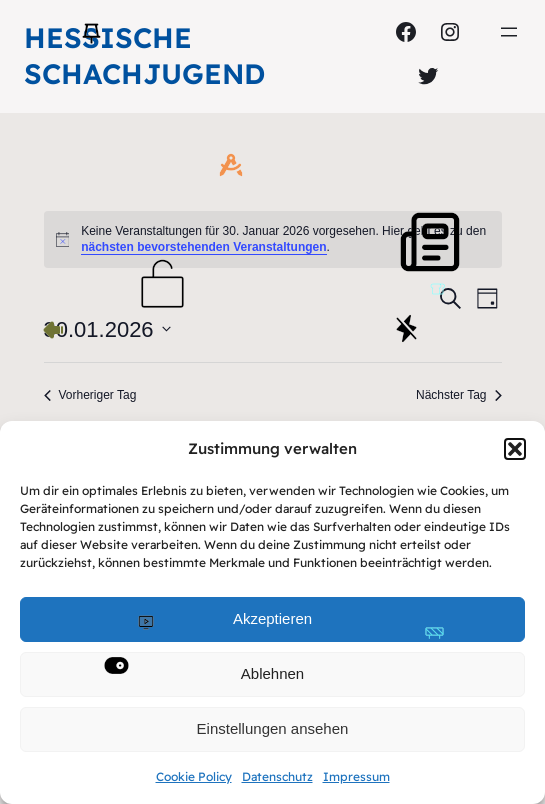 The height and width of the screenshot is (804, 545). I want to click on disable flash or quick actions, so click(406, 328).